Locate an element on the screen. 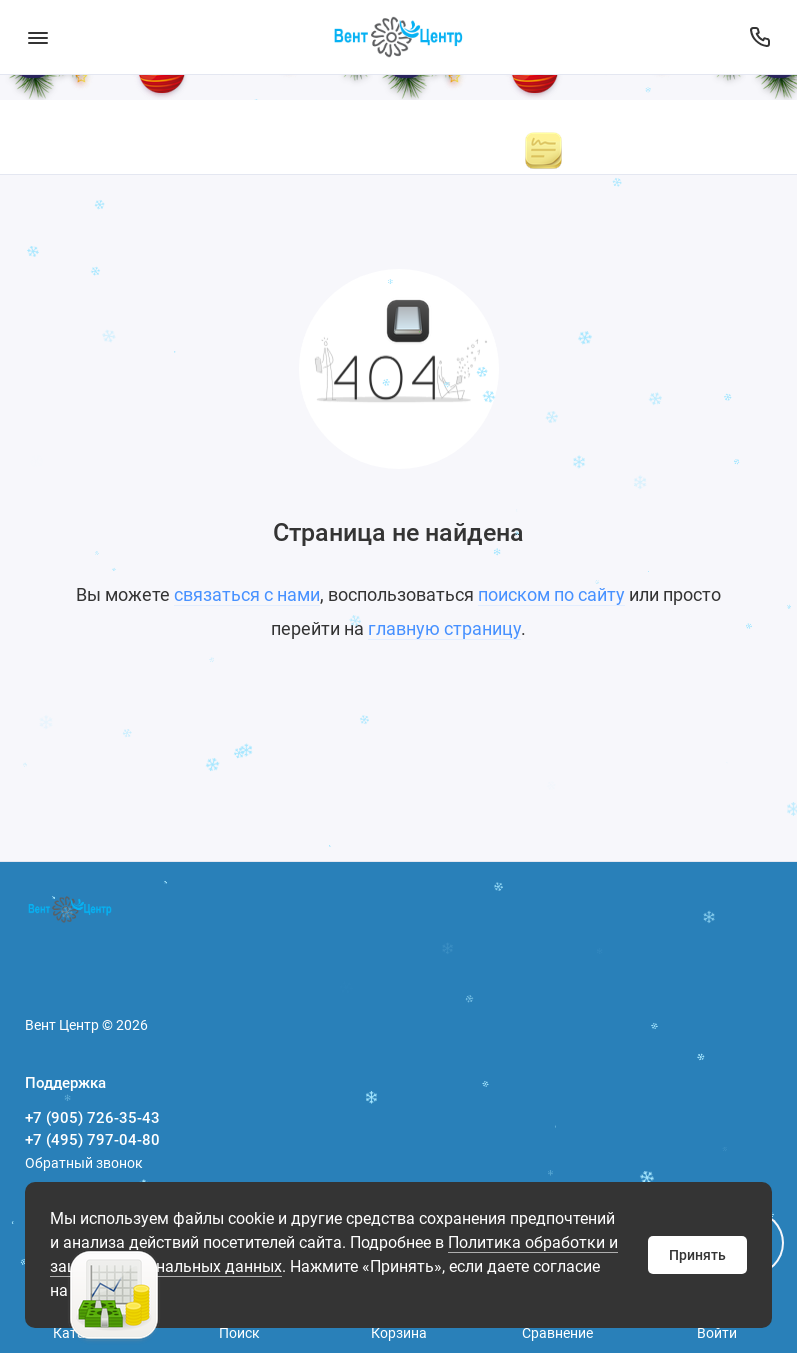  open the Stickies app for quick notes is located at coordinates (543, 150).